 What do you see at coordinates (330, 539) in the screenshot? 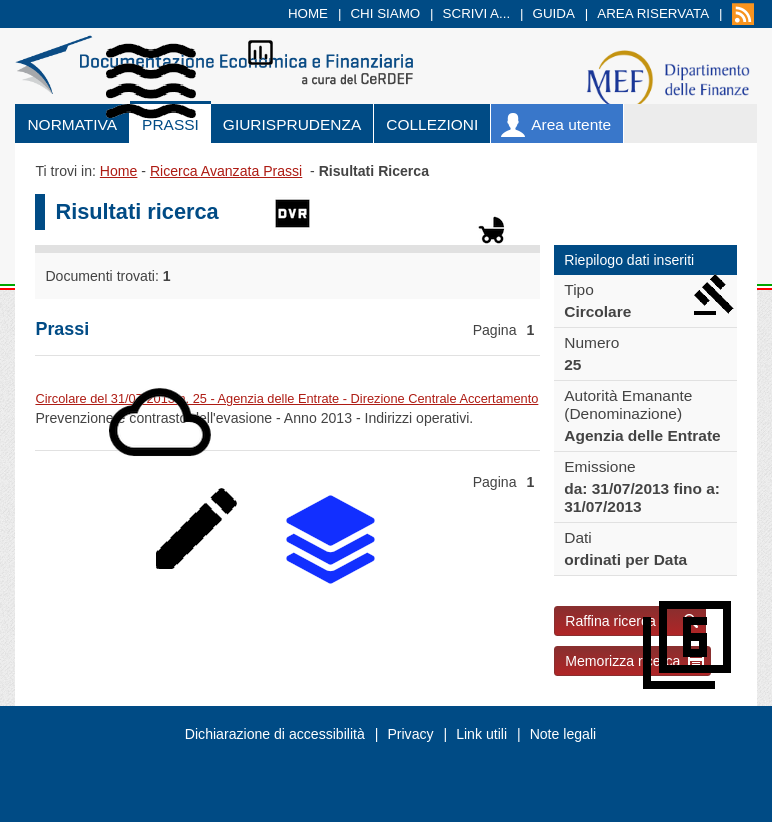
I see `view layers or stacked content` at bounding box center [330, 539].